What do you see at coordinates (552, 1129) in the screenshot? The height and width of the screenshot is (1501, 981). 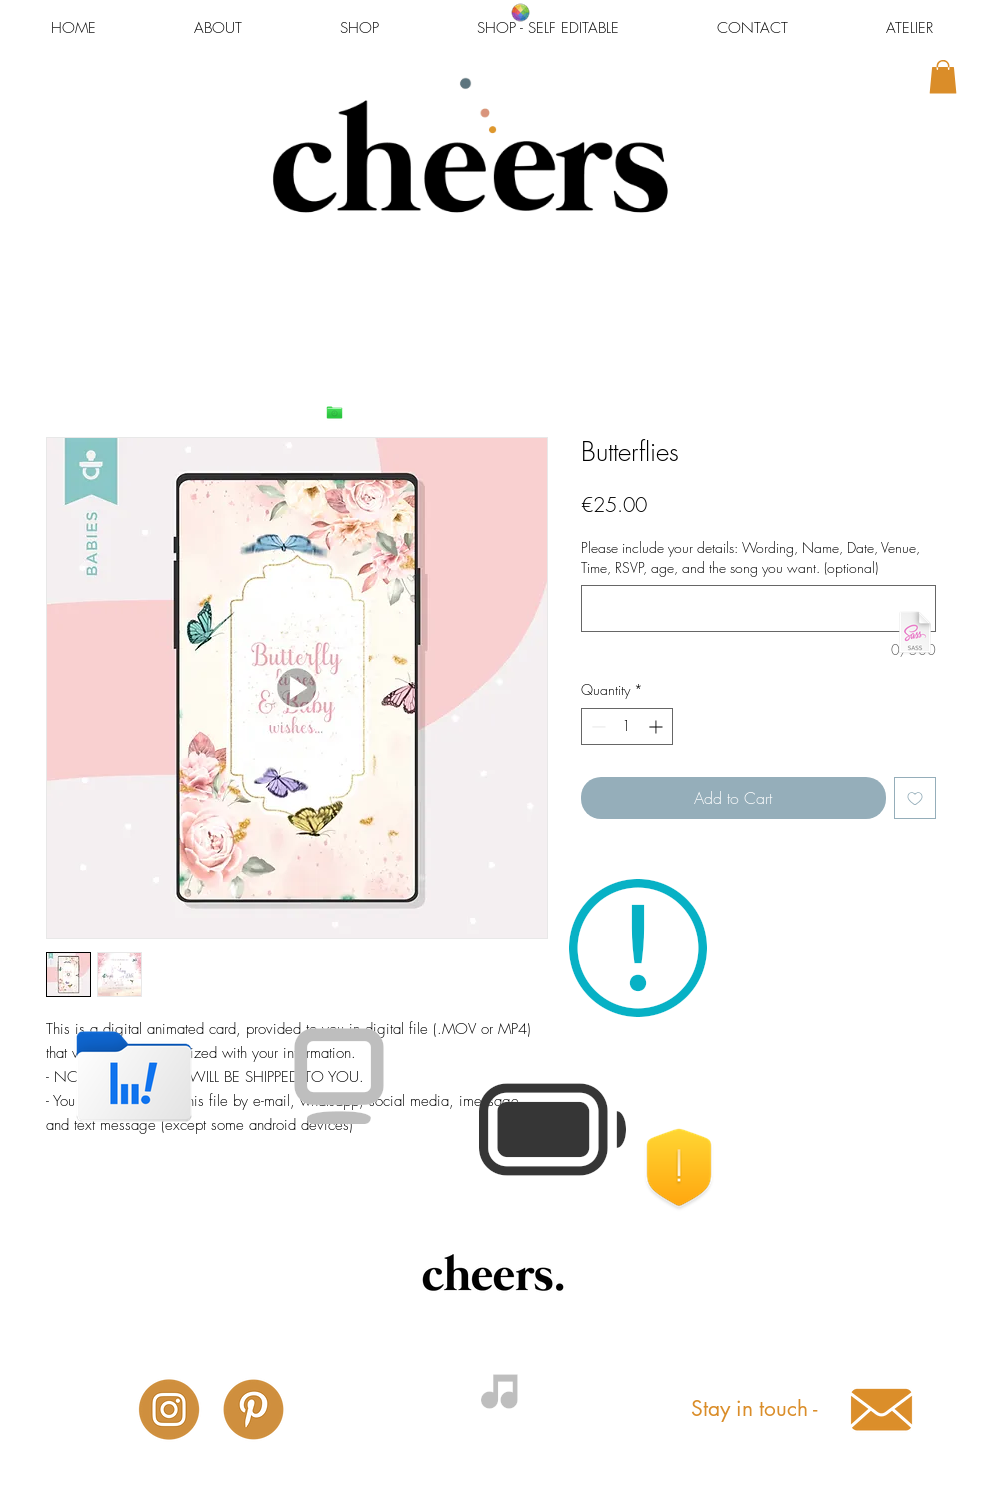 I see `indicates current battery level` at bounding box center [552, 1129].